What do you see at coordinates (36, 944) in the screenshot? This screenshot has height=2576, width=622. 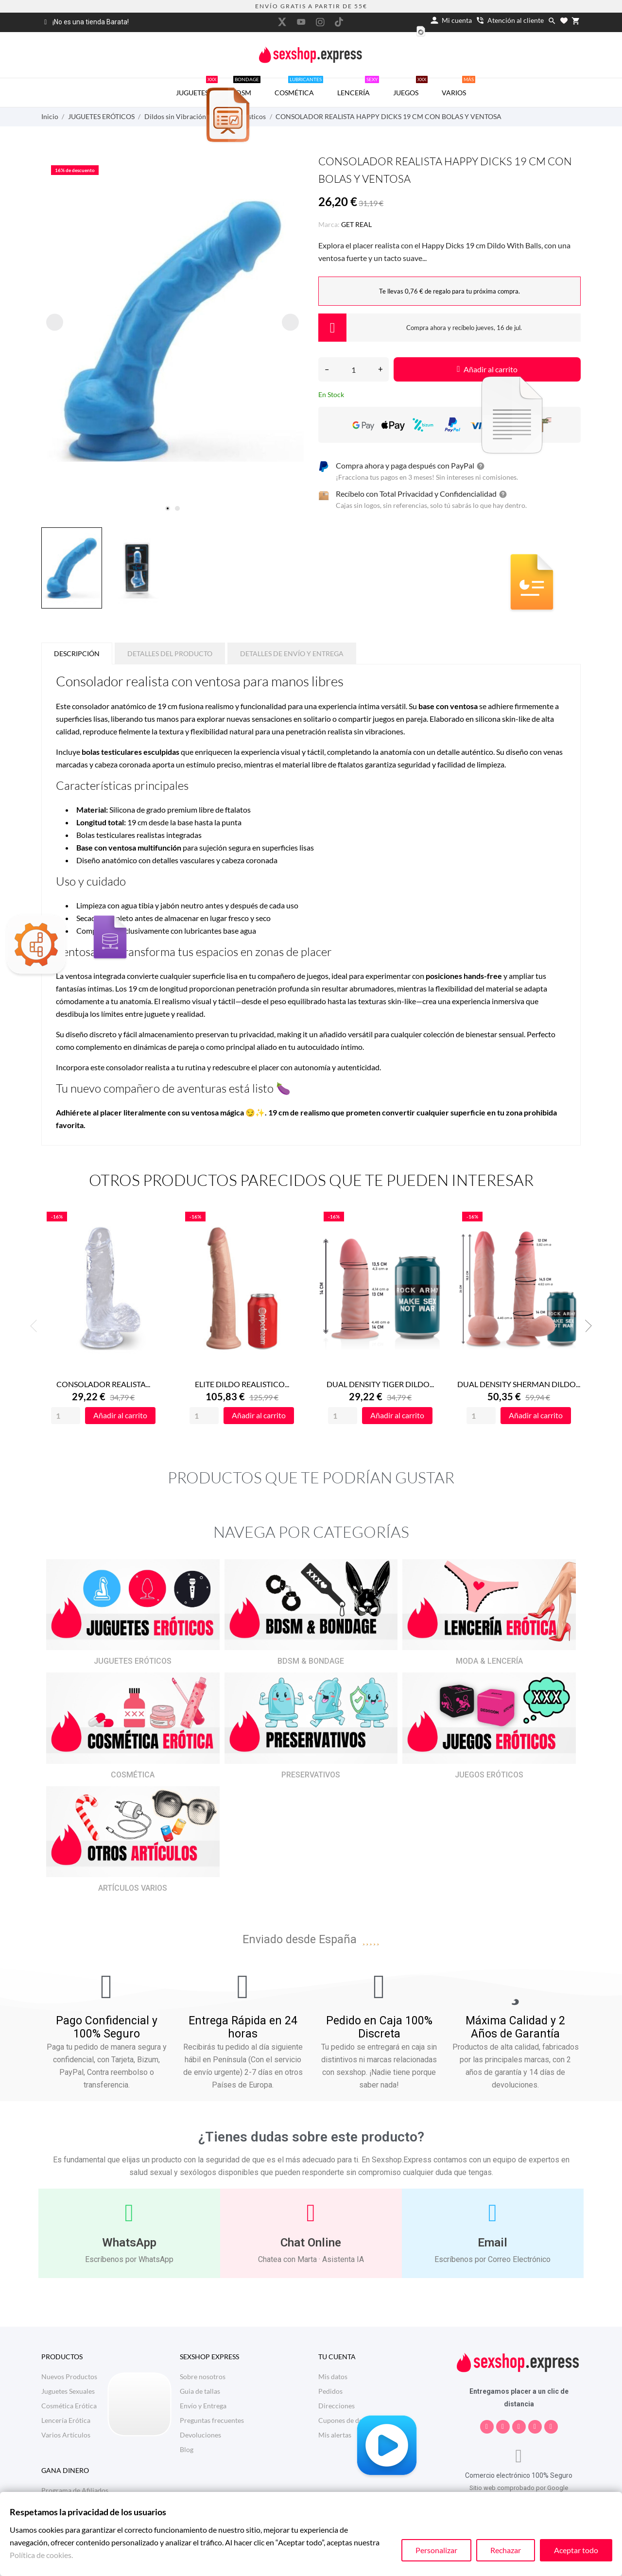 I see `open btrfs assistant for managing btrfs filesystem snapshots` at bounding box center [36, 944].